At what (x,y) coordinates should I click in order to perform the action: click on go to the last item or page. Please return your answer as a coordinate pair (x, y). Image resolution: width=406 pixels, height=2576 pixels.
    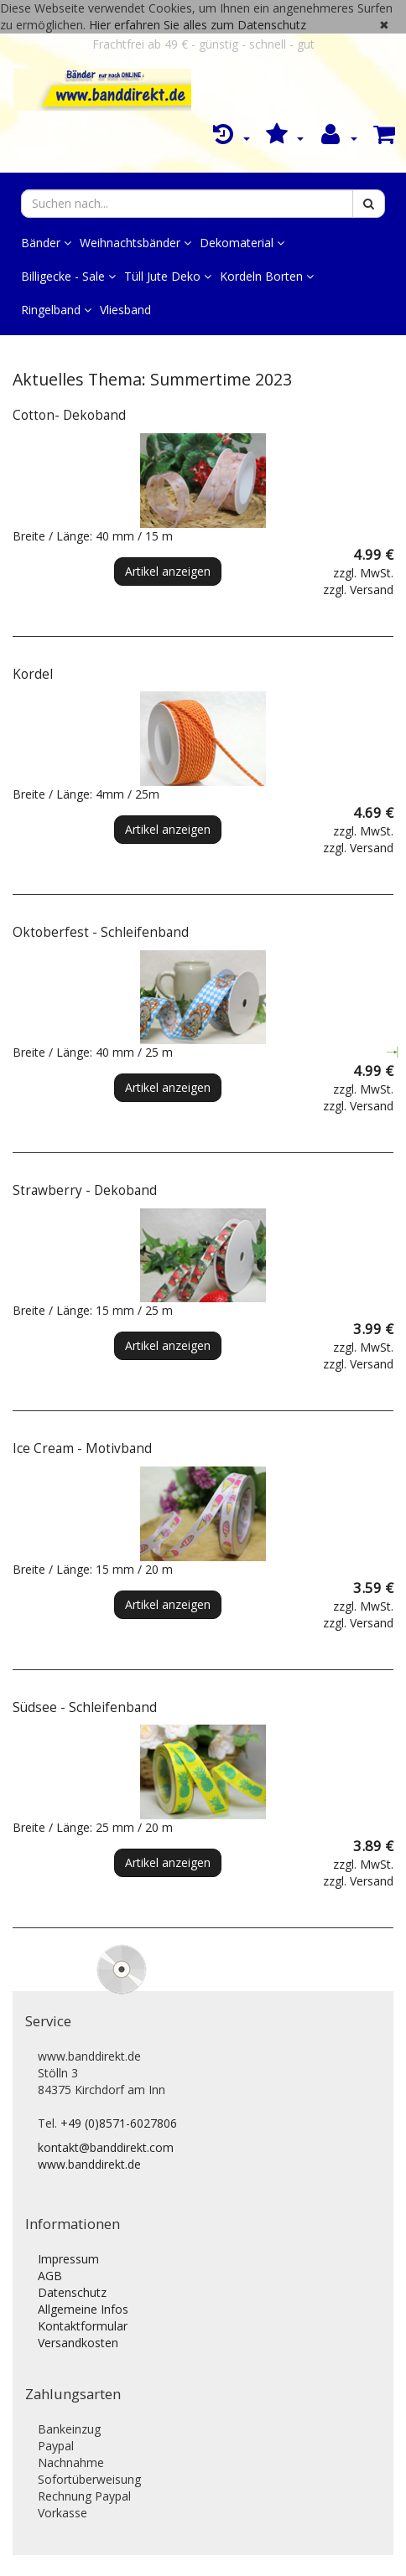
    Looking at the image, I should click on (392, 1052).